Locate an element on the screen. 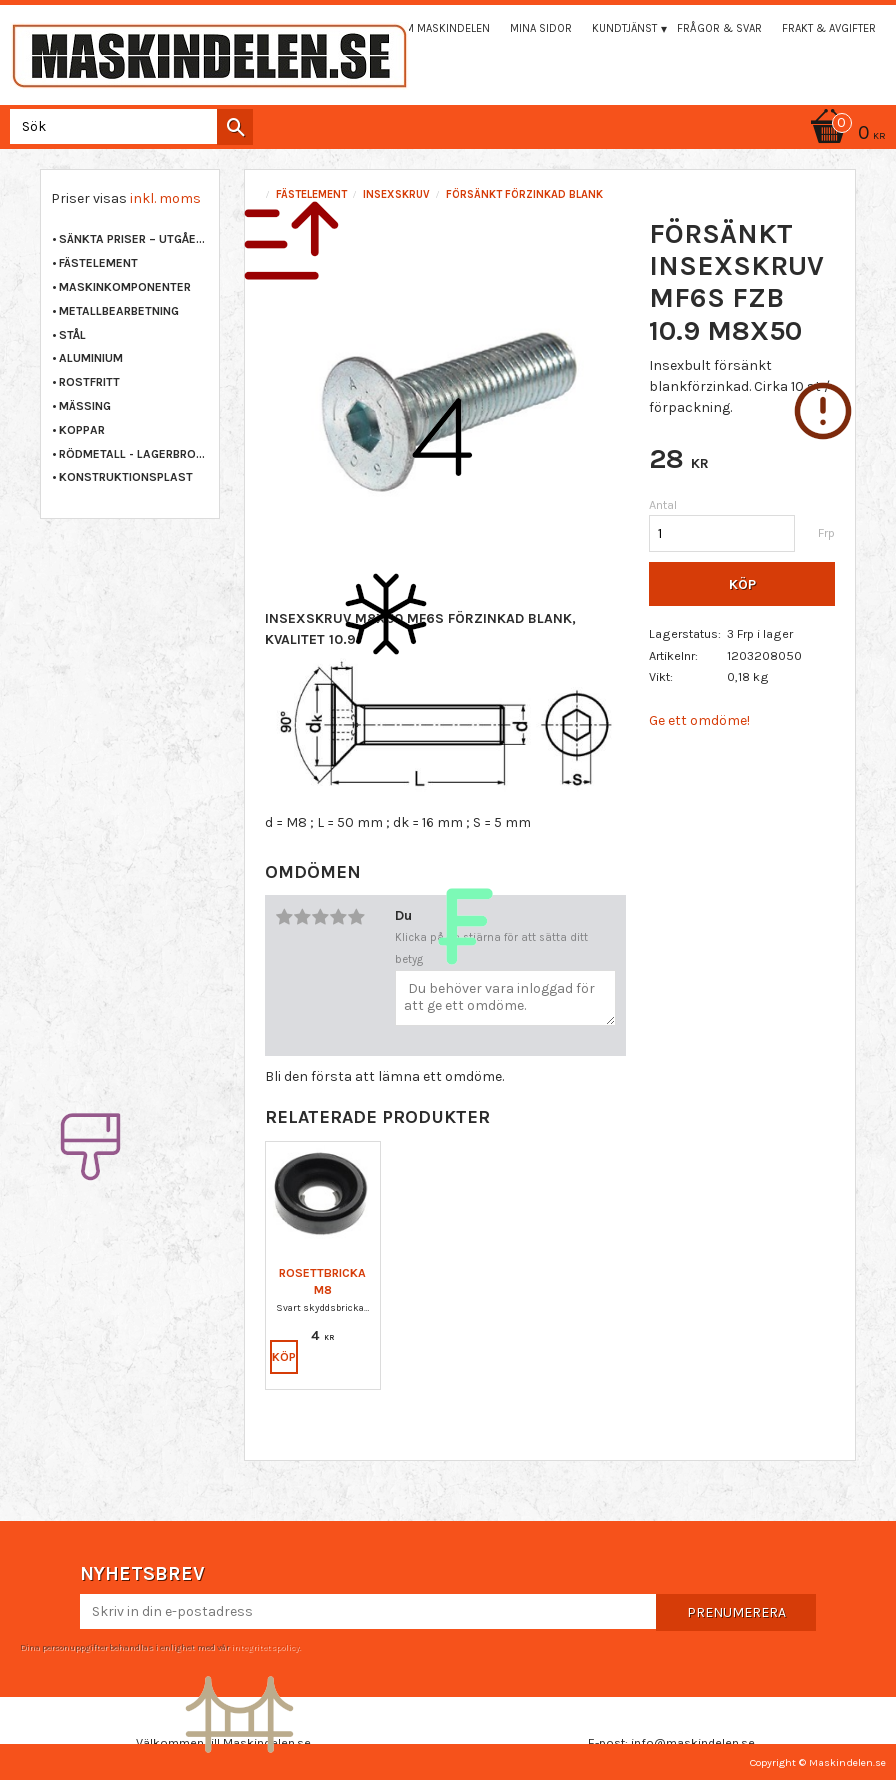 This screenshot has width=896, height=1780. indicates a warning or alert requiring attention is located at coordinates (823, 411).